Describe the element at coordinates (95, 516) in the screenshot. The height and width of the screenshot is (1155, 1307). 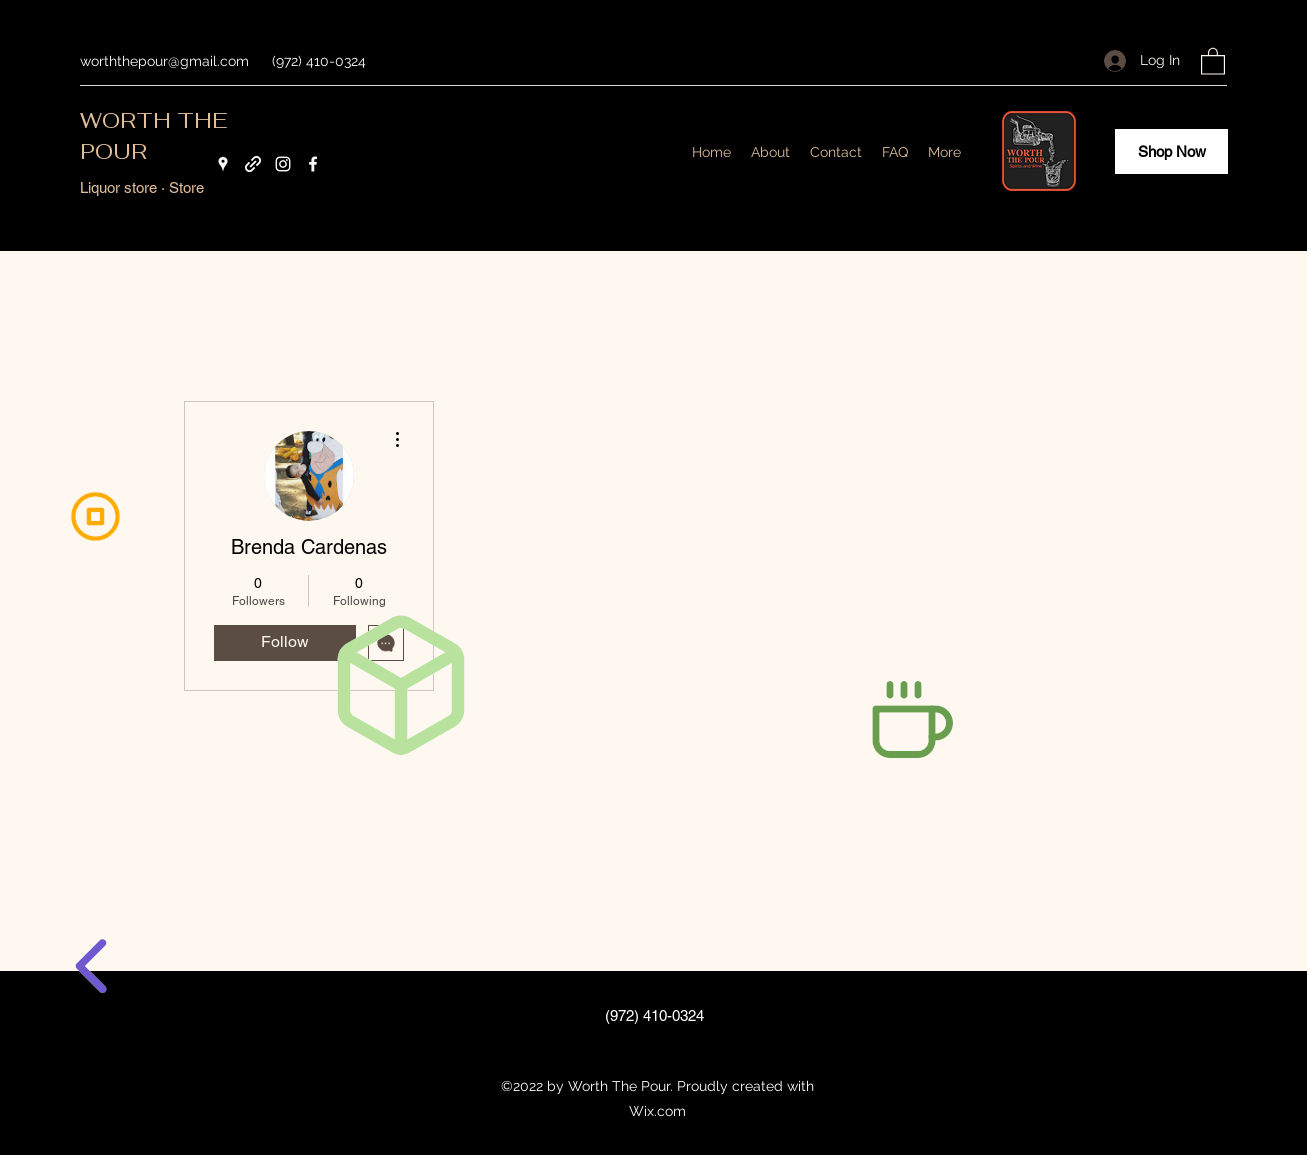
I see `stop media playback` at that location.